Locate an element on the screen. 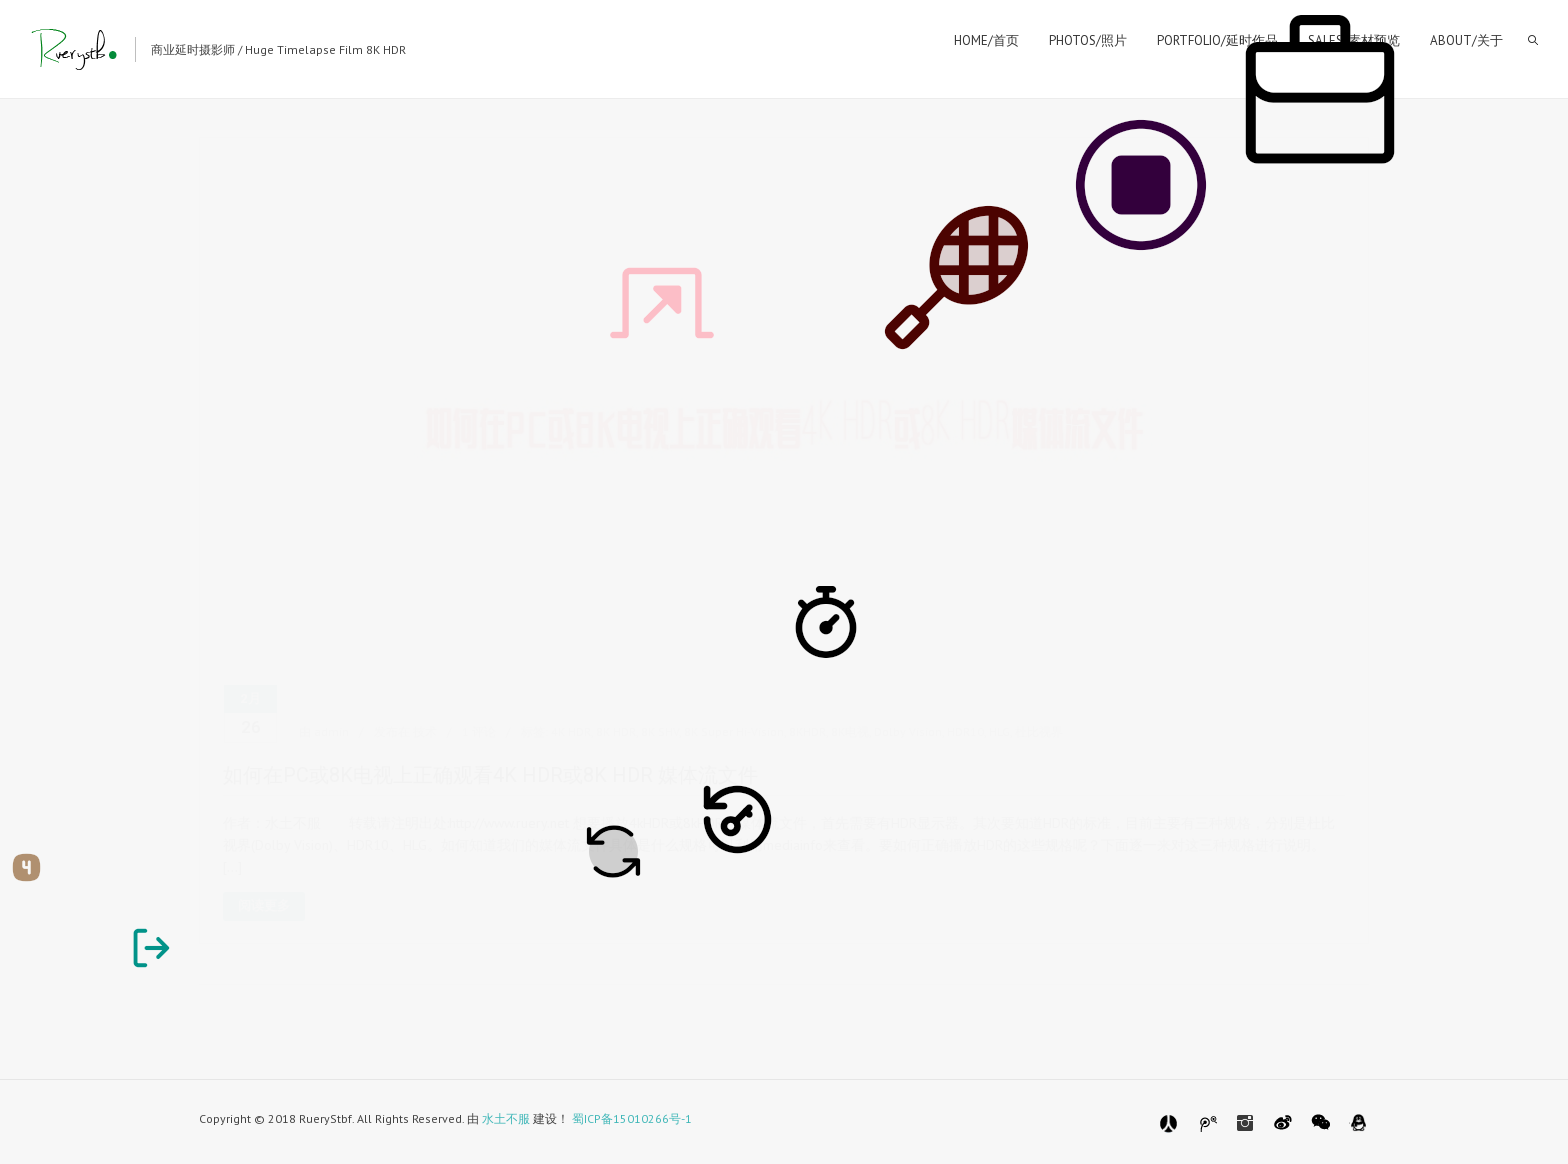  open link in a new tab is located at coordinates (662, 303).